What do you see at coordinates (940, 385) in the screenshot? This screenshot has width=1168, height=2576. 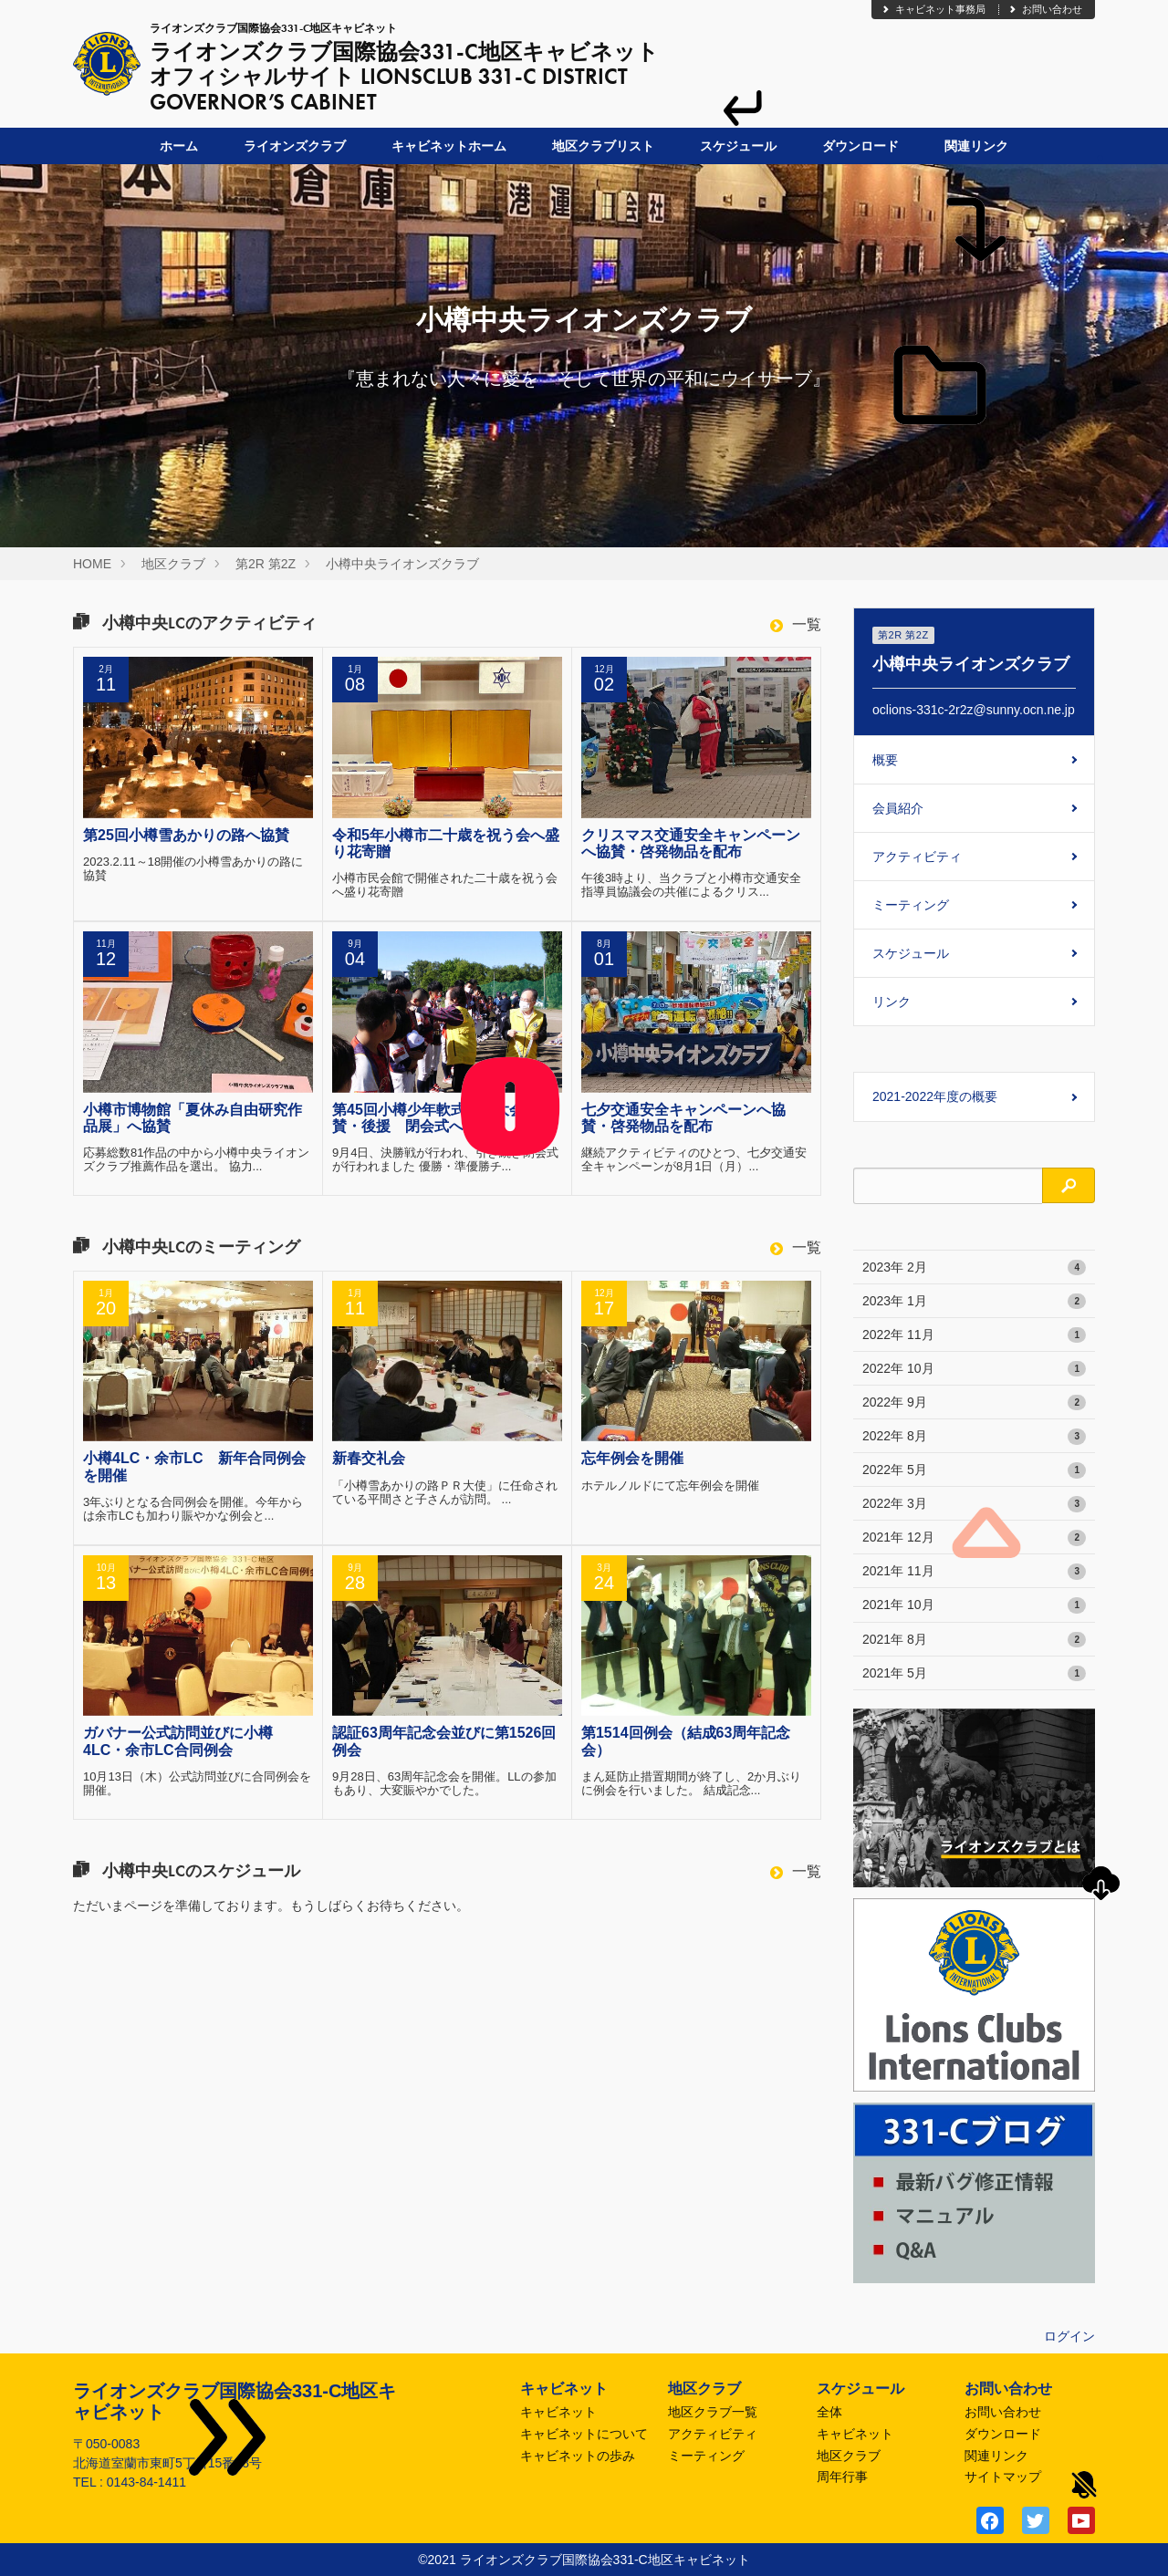 I see `open file folder` at bounding box center [940, 385].